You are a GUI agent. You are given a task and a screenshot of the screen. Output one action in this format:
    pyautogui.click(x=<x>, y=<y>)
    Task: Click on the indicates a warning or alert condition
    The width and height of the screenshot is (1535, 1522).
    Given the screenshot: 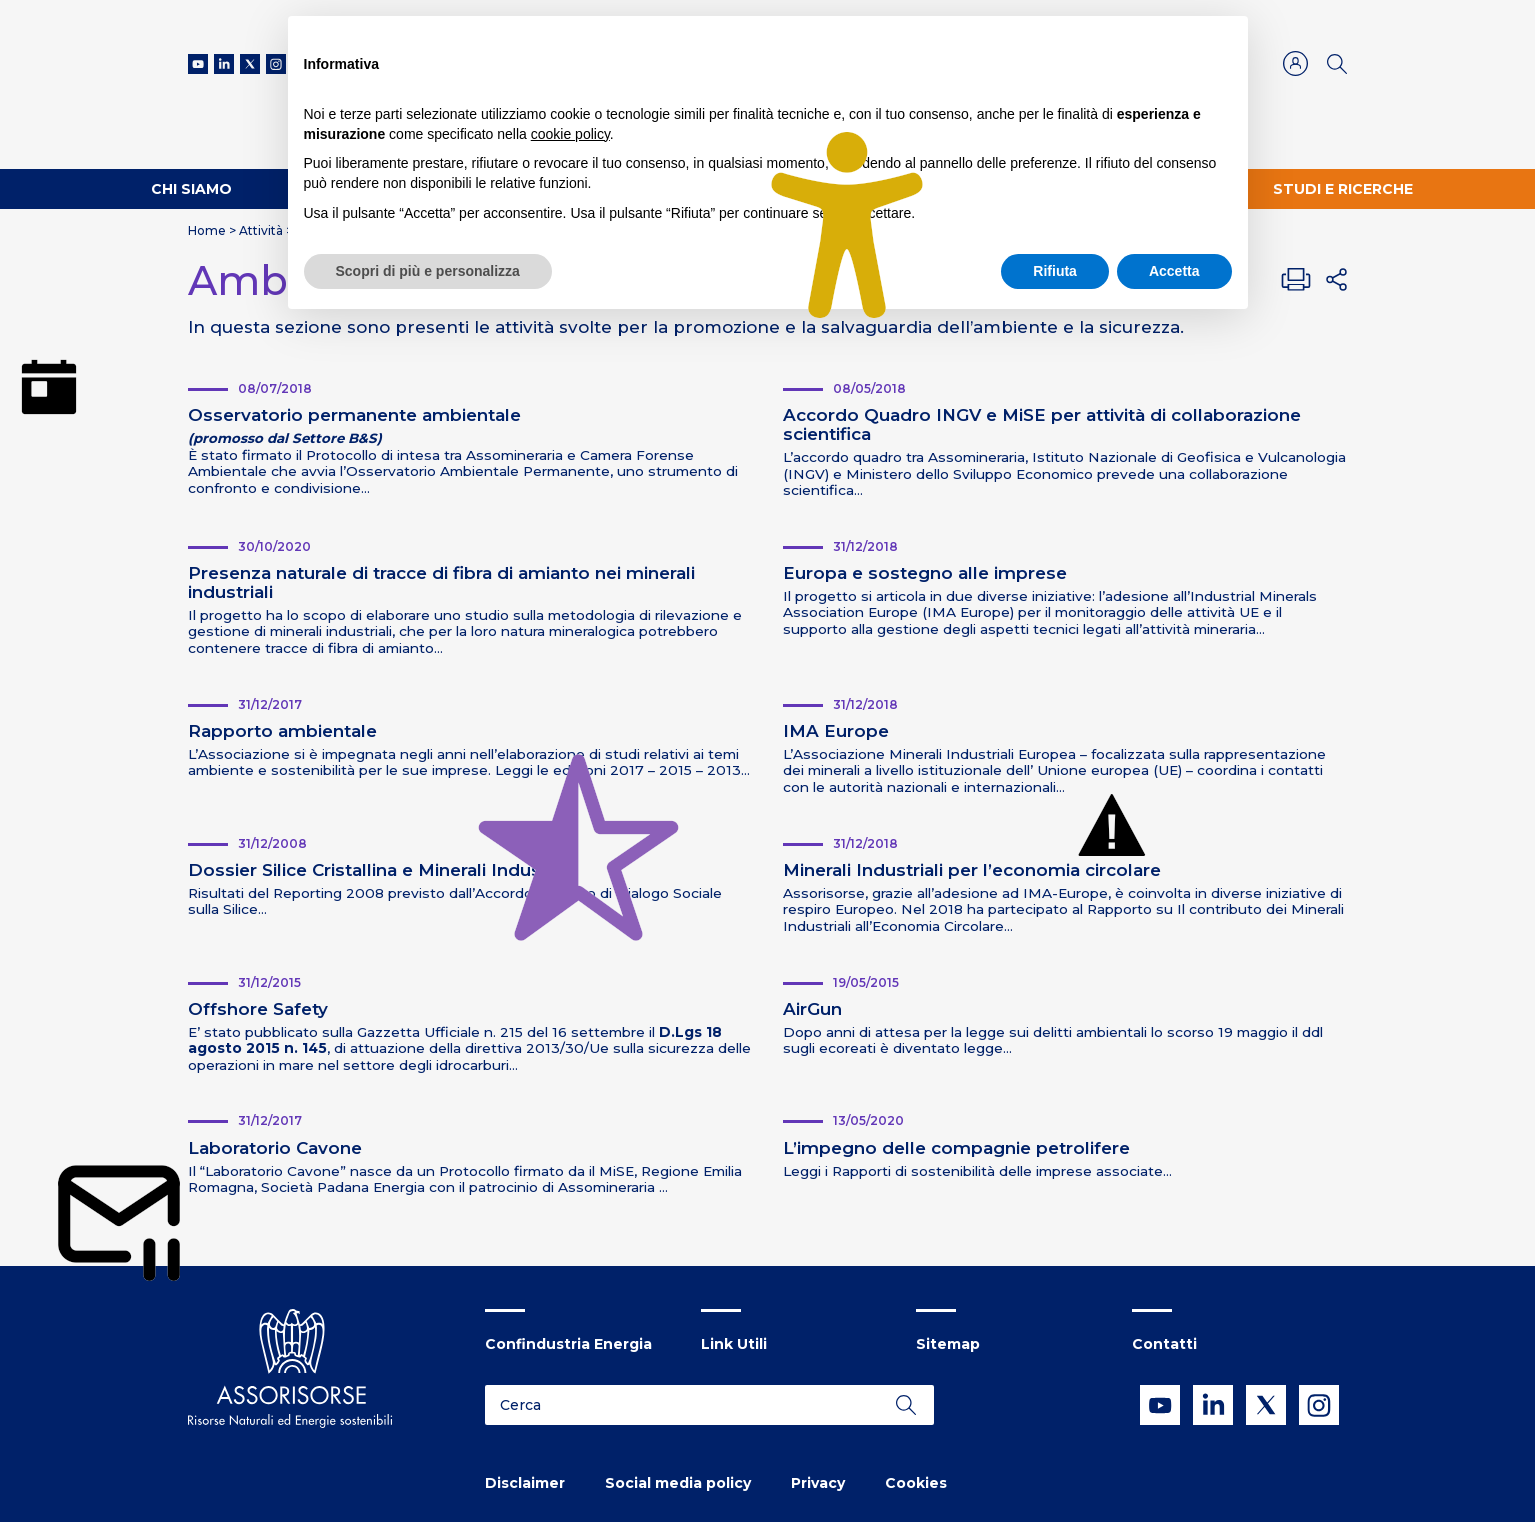 What is the action you would take?
    pyautogui.click(x=1111, y=825)
    